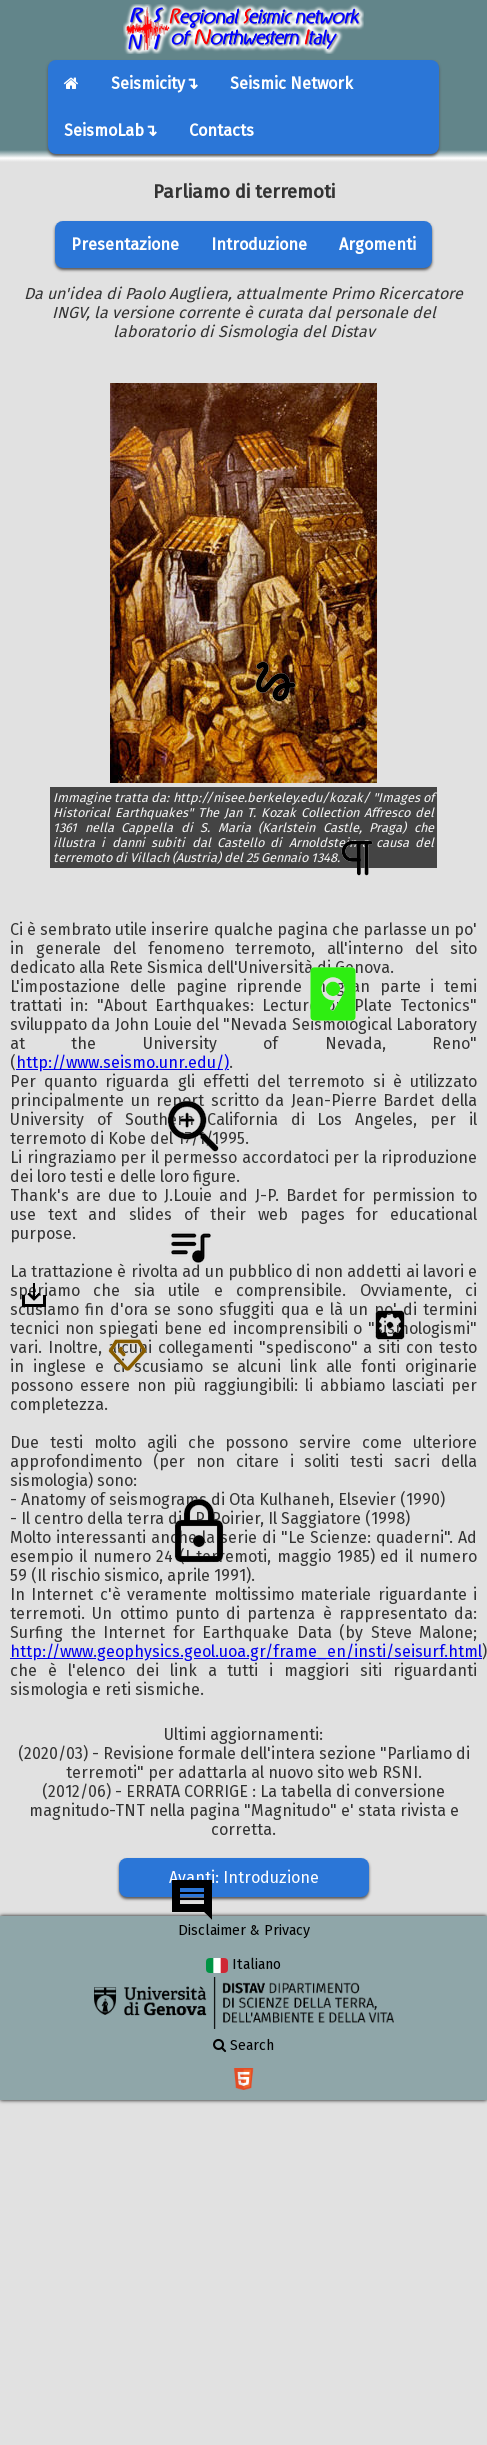 The image size is (487, 2445). I want to click on download file to device, so click(34, 1295).